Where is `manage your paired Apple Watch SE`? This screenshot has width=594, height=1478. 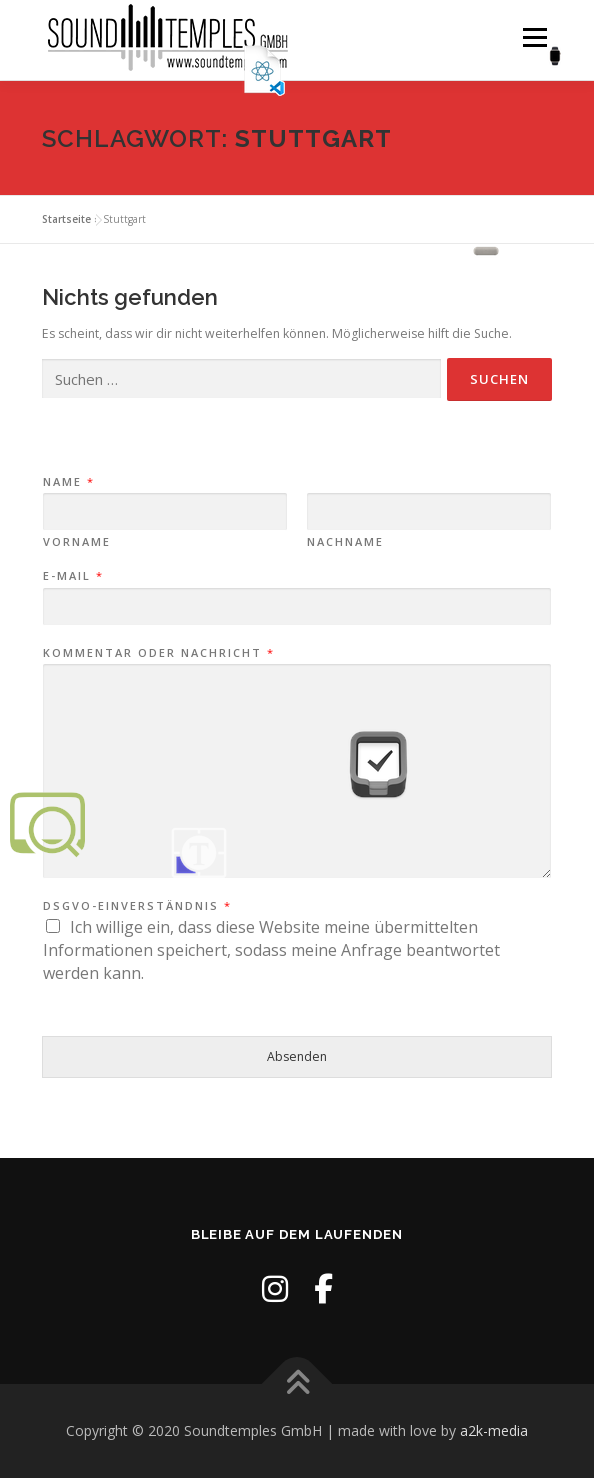
manage your paired Apple Watch SE is located at coordinates (555, 56).